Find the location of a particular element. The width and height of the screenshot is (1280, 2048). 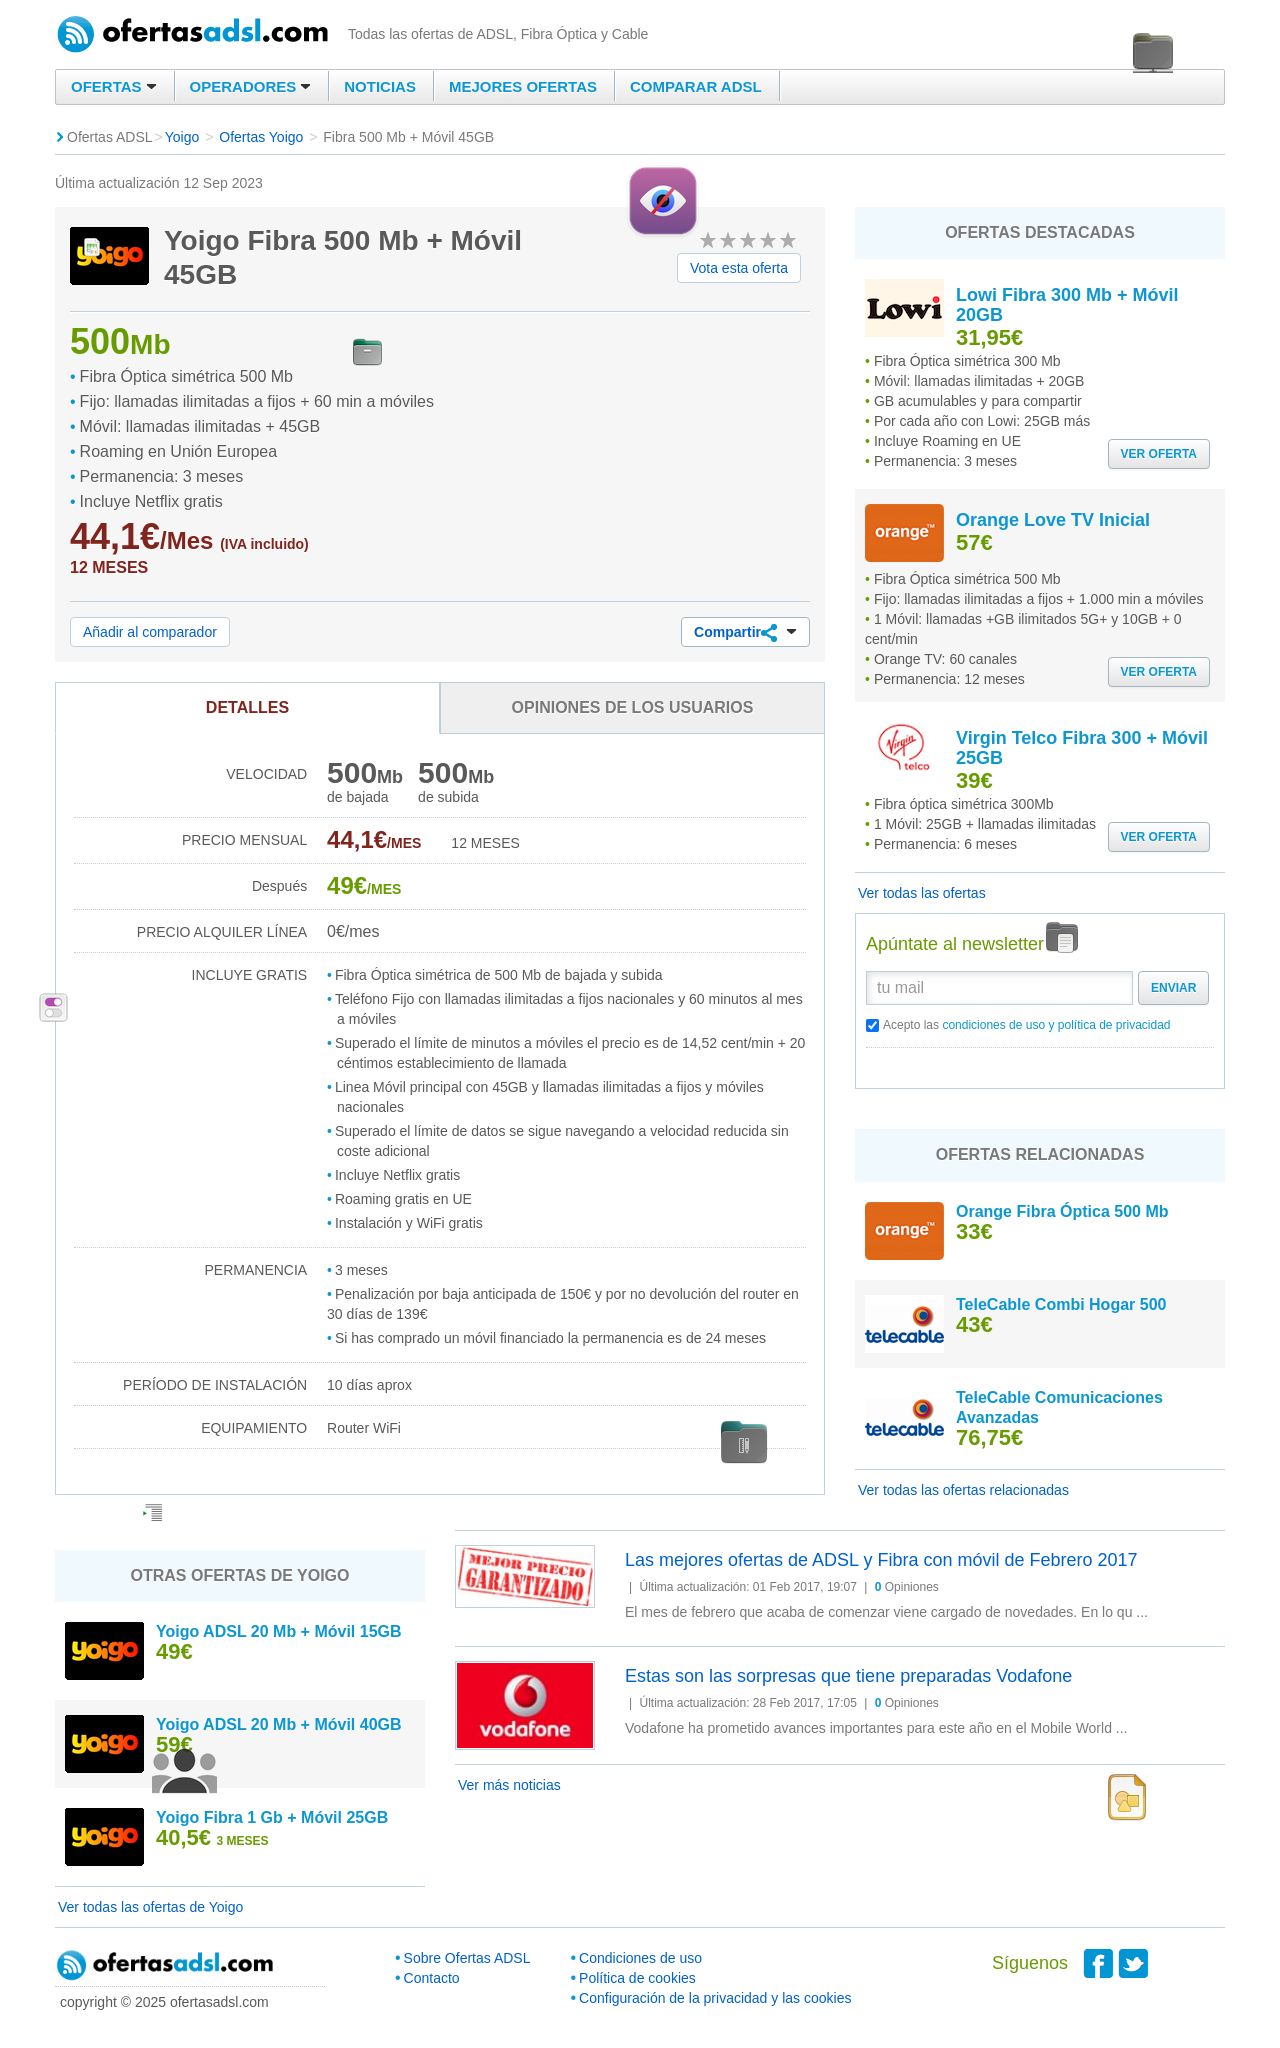

open privacy and security settings is located at coordinates (663, 202).